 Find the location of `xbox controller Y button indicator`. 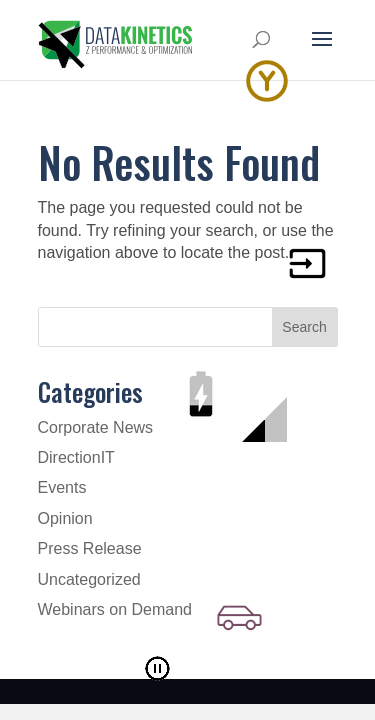

xbox controller Y button indicator is located at coordinates (267, 81).